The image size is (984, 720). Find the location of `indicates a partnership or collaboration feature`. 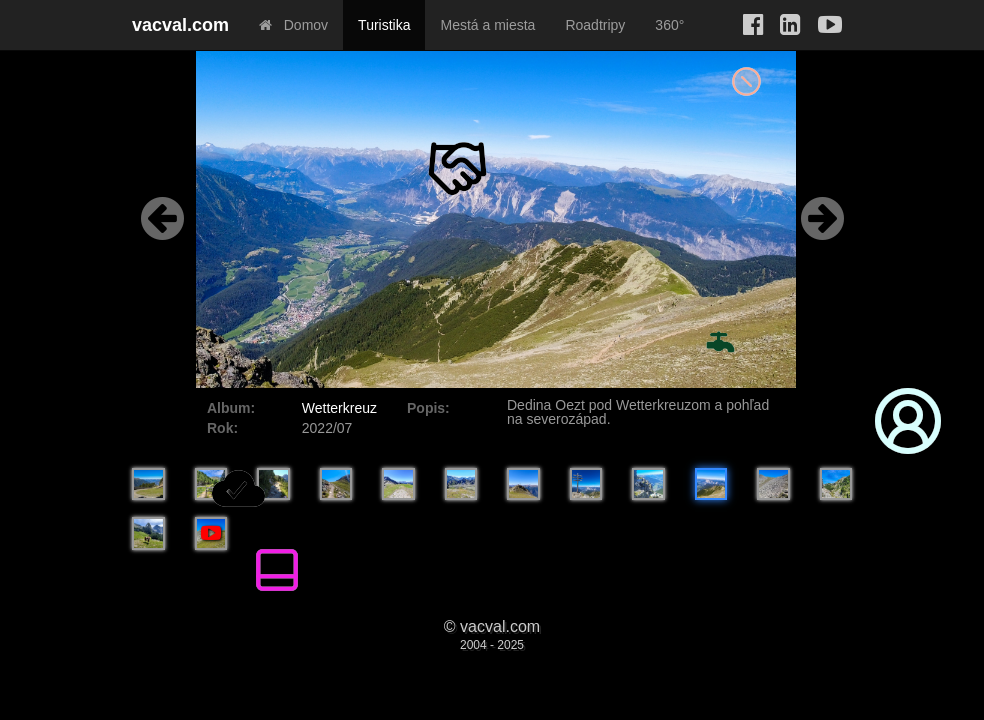

indicates a partnership or collaboration feature is located at coordinates (457, 168).